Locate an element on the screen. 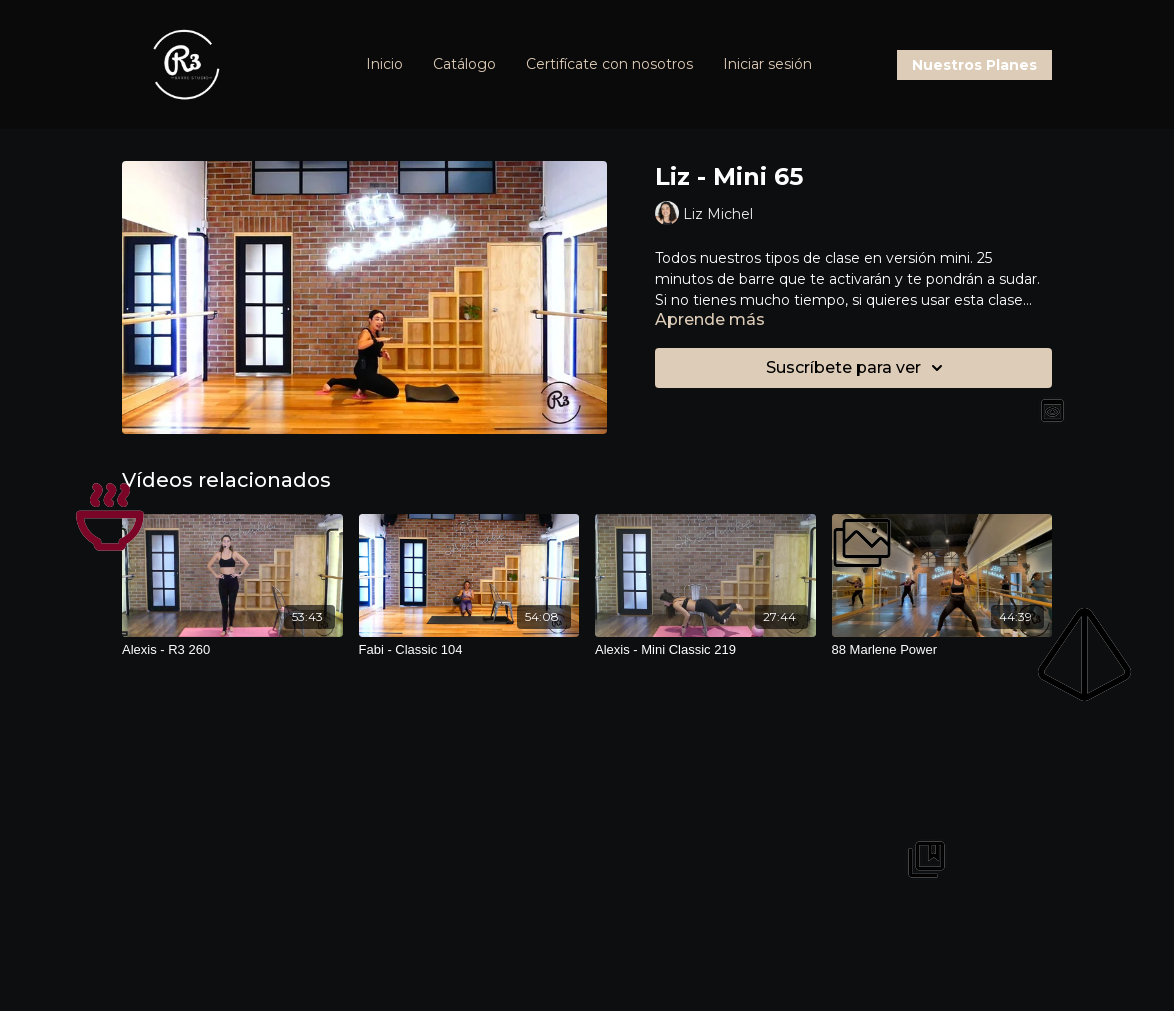 This screenshot has width=1174, height=1011. access your bookmarked collections is located at coordinates (926, 859).